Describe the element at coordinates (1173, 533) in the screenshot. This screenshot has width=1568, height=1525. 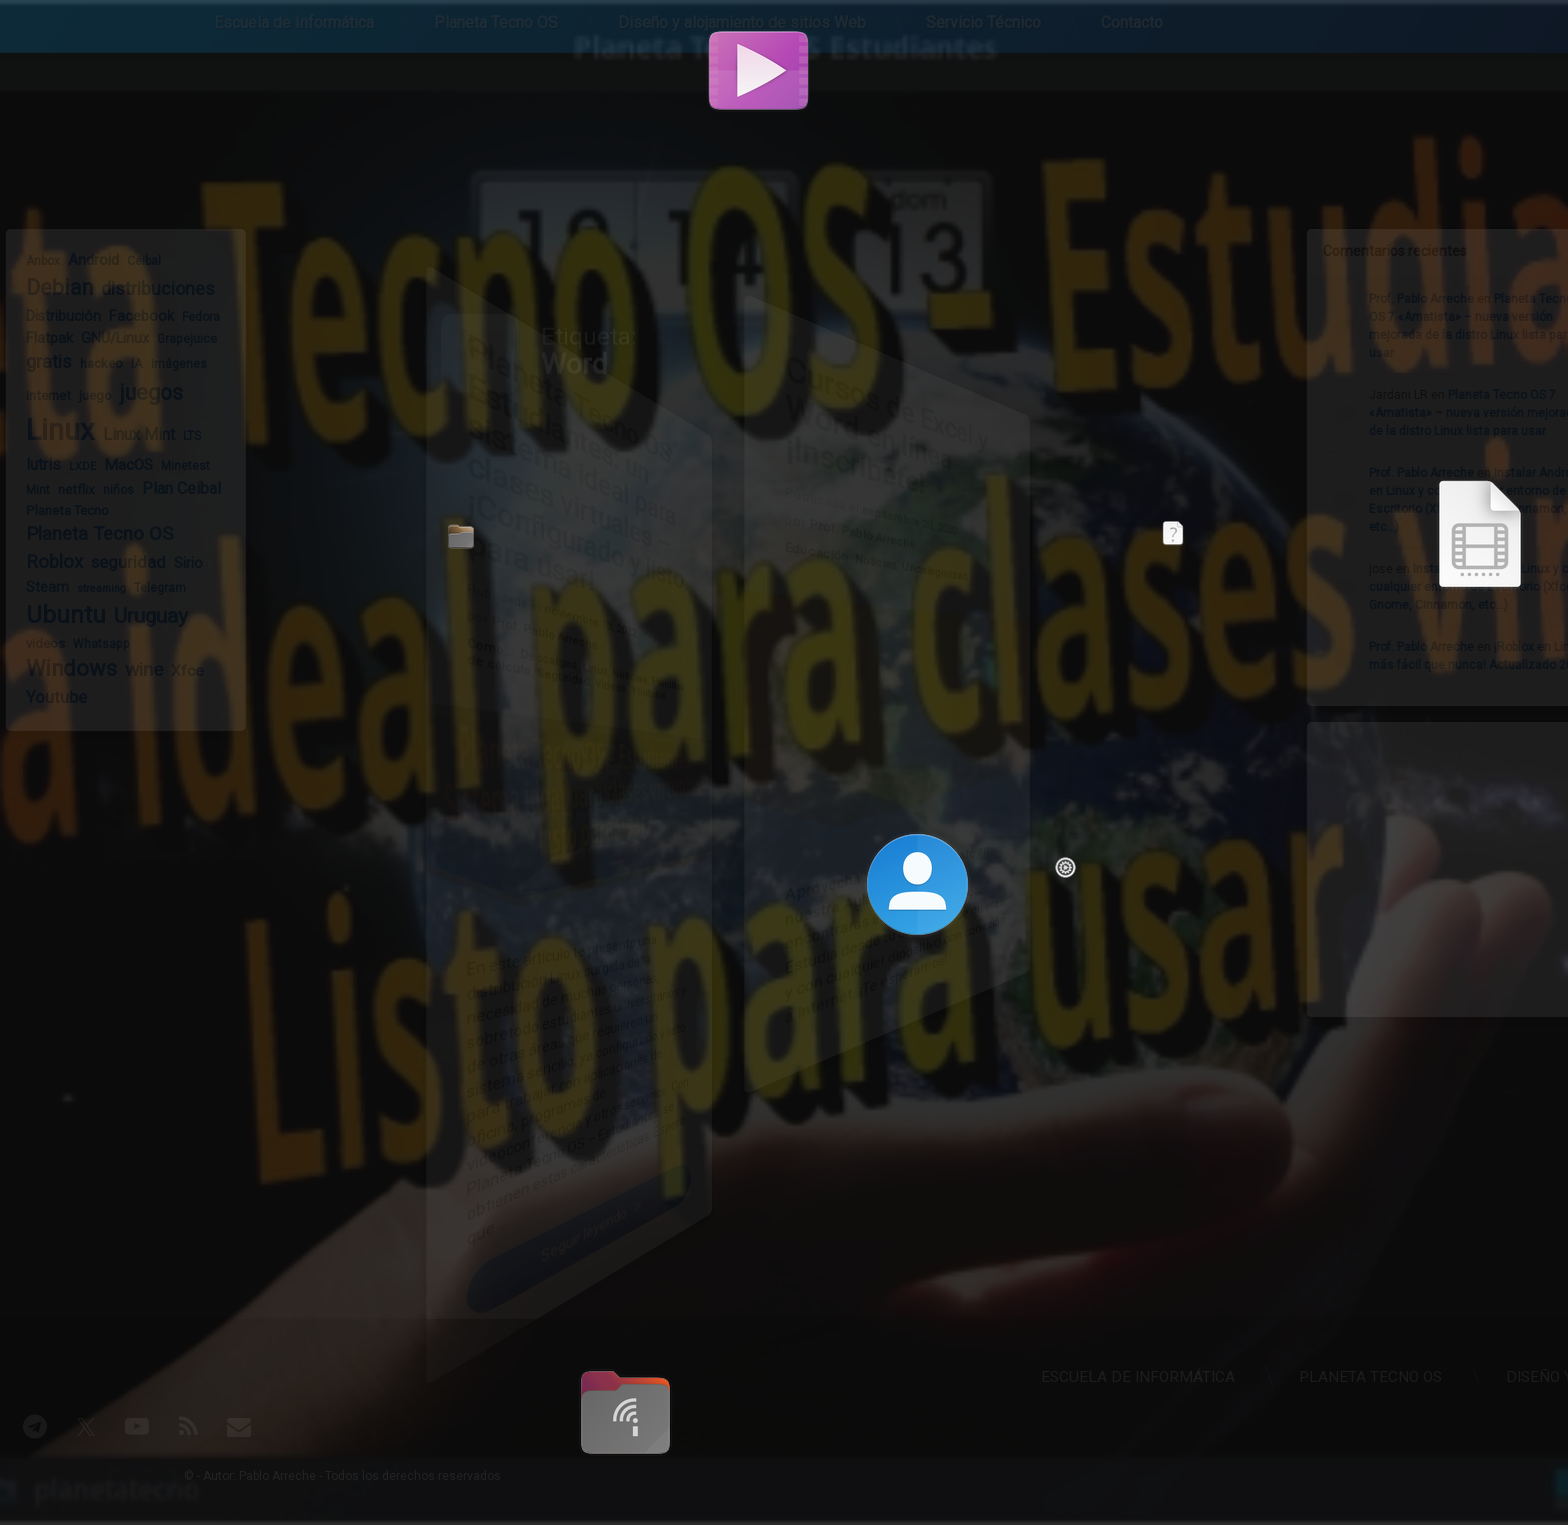
I see `indicates an unrecognized file type` at that location.